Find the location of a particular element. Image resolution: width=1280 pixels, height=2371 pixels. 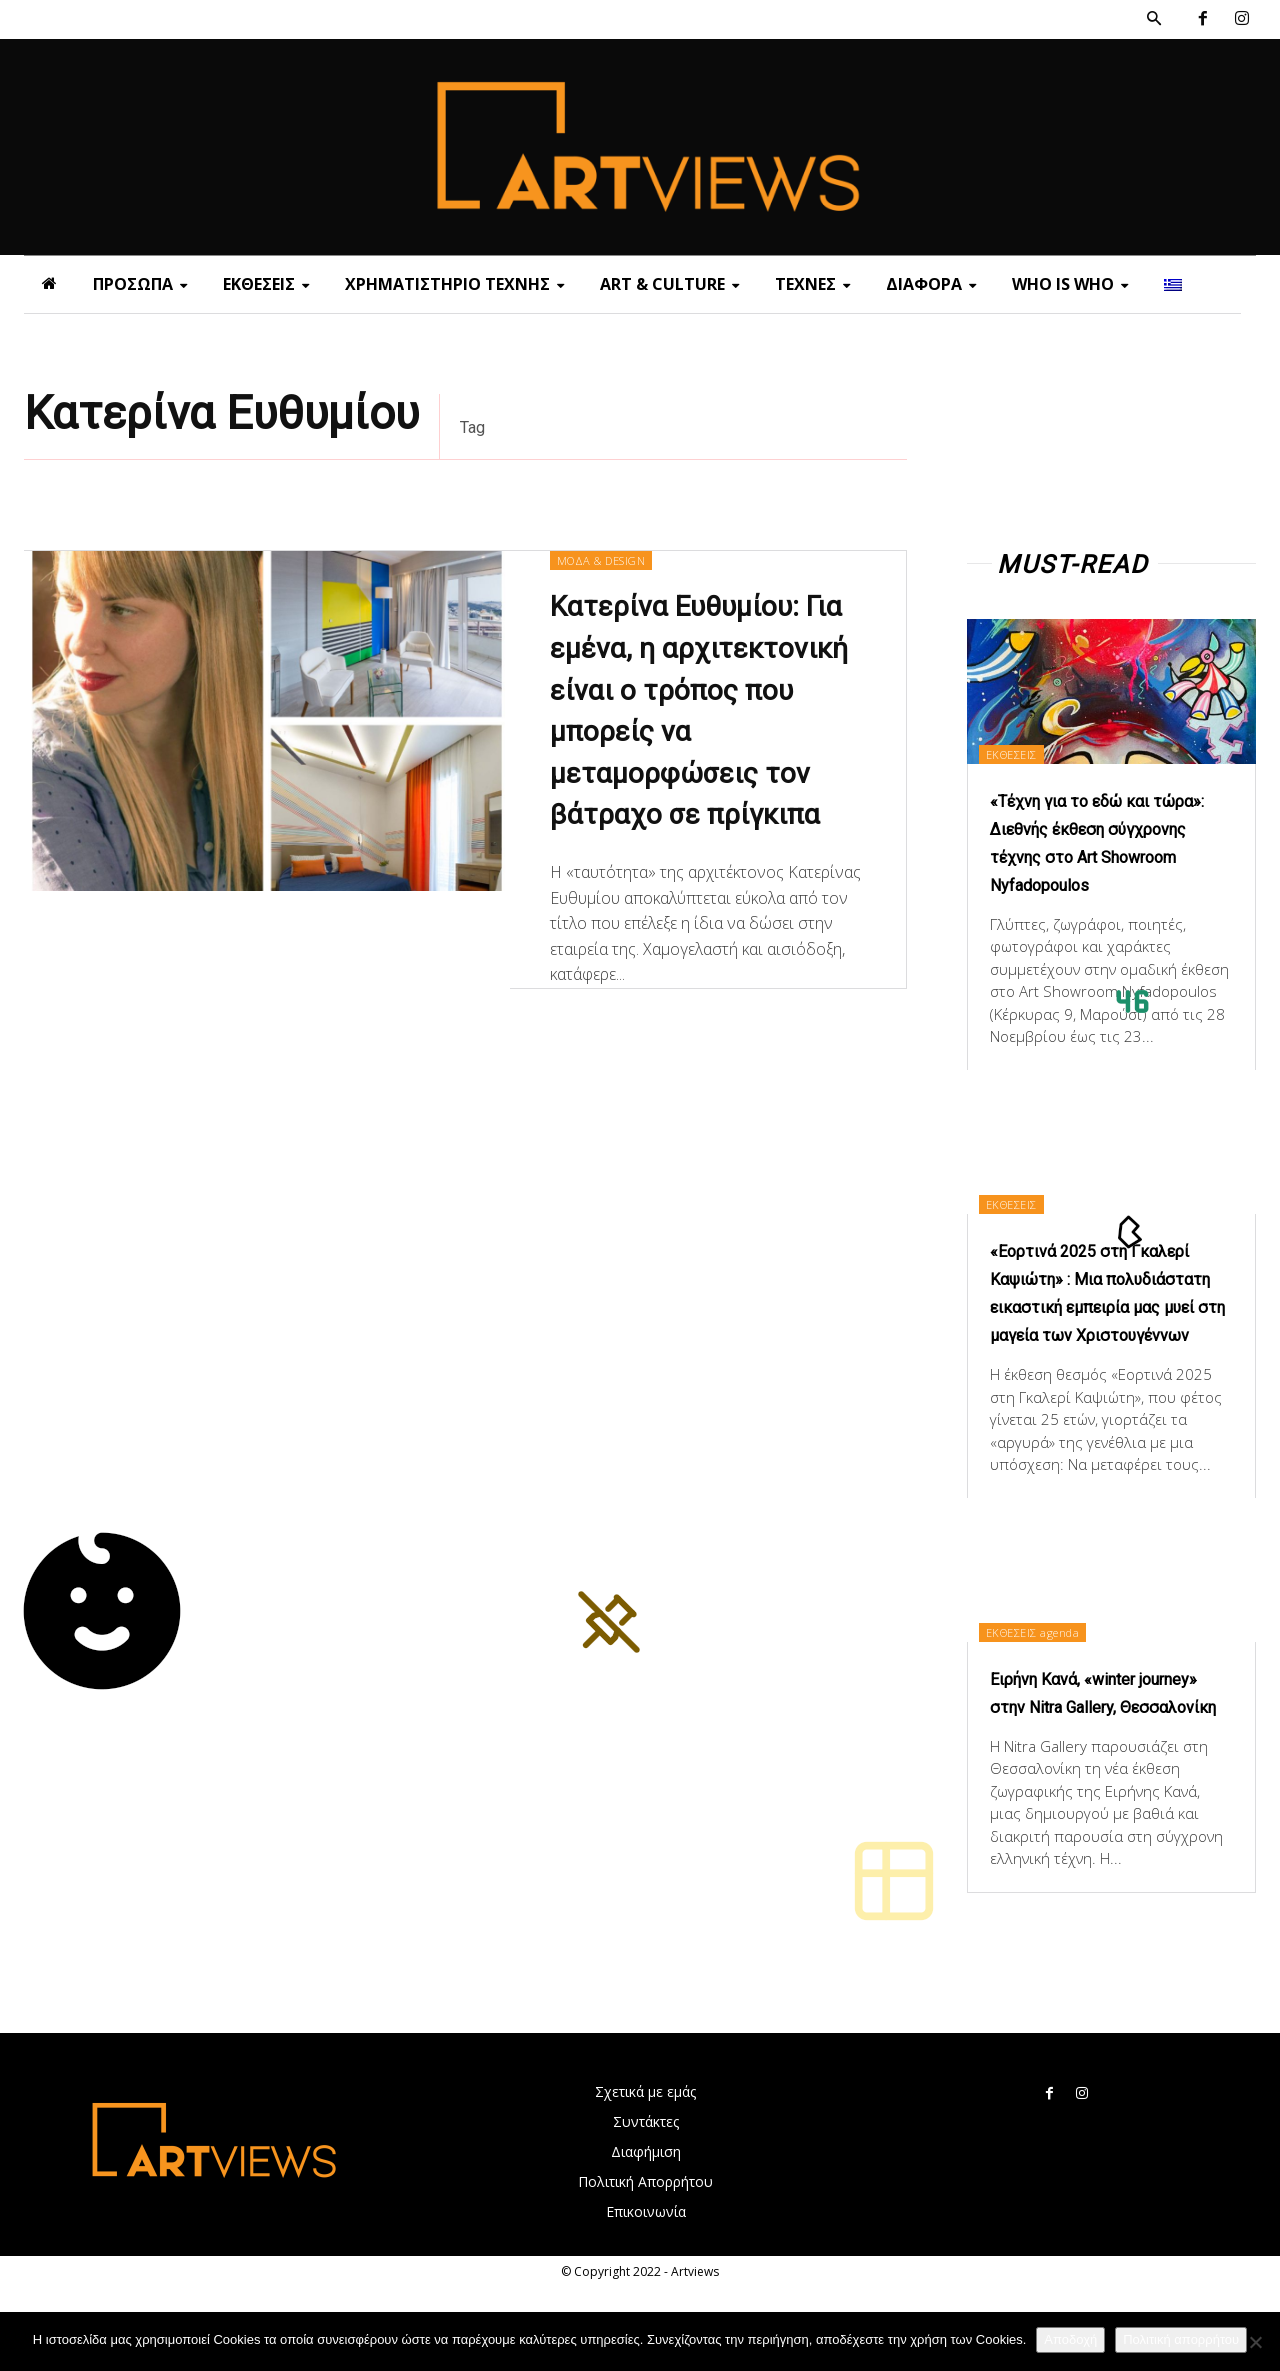

displays the number 46 as a label or badge is located at coordinates (1132, 1001).